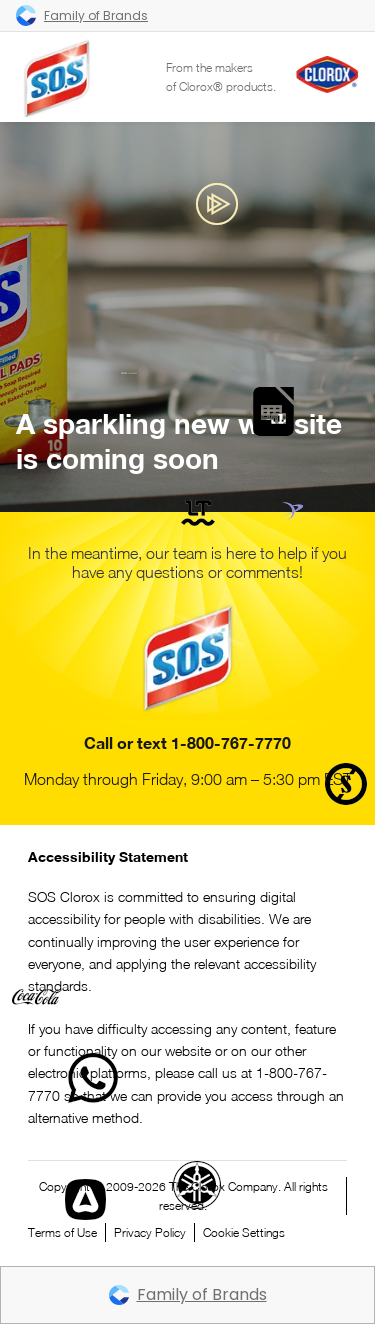  Describe the element at coordinates (93, 1078) in the screenshot. I see `open whatsapp messaging app` at that location.